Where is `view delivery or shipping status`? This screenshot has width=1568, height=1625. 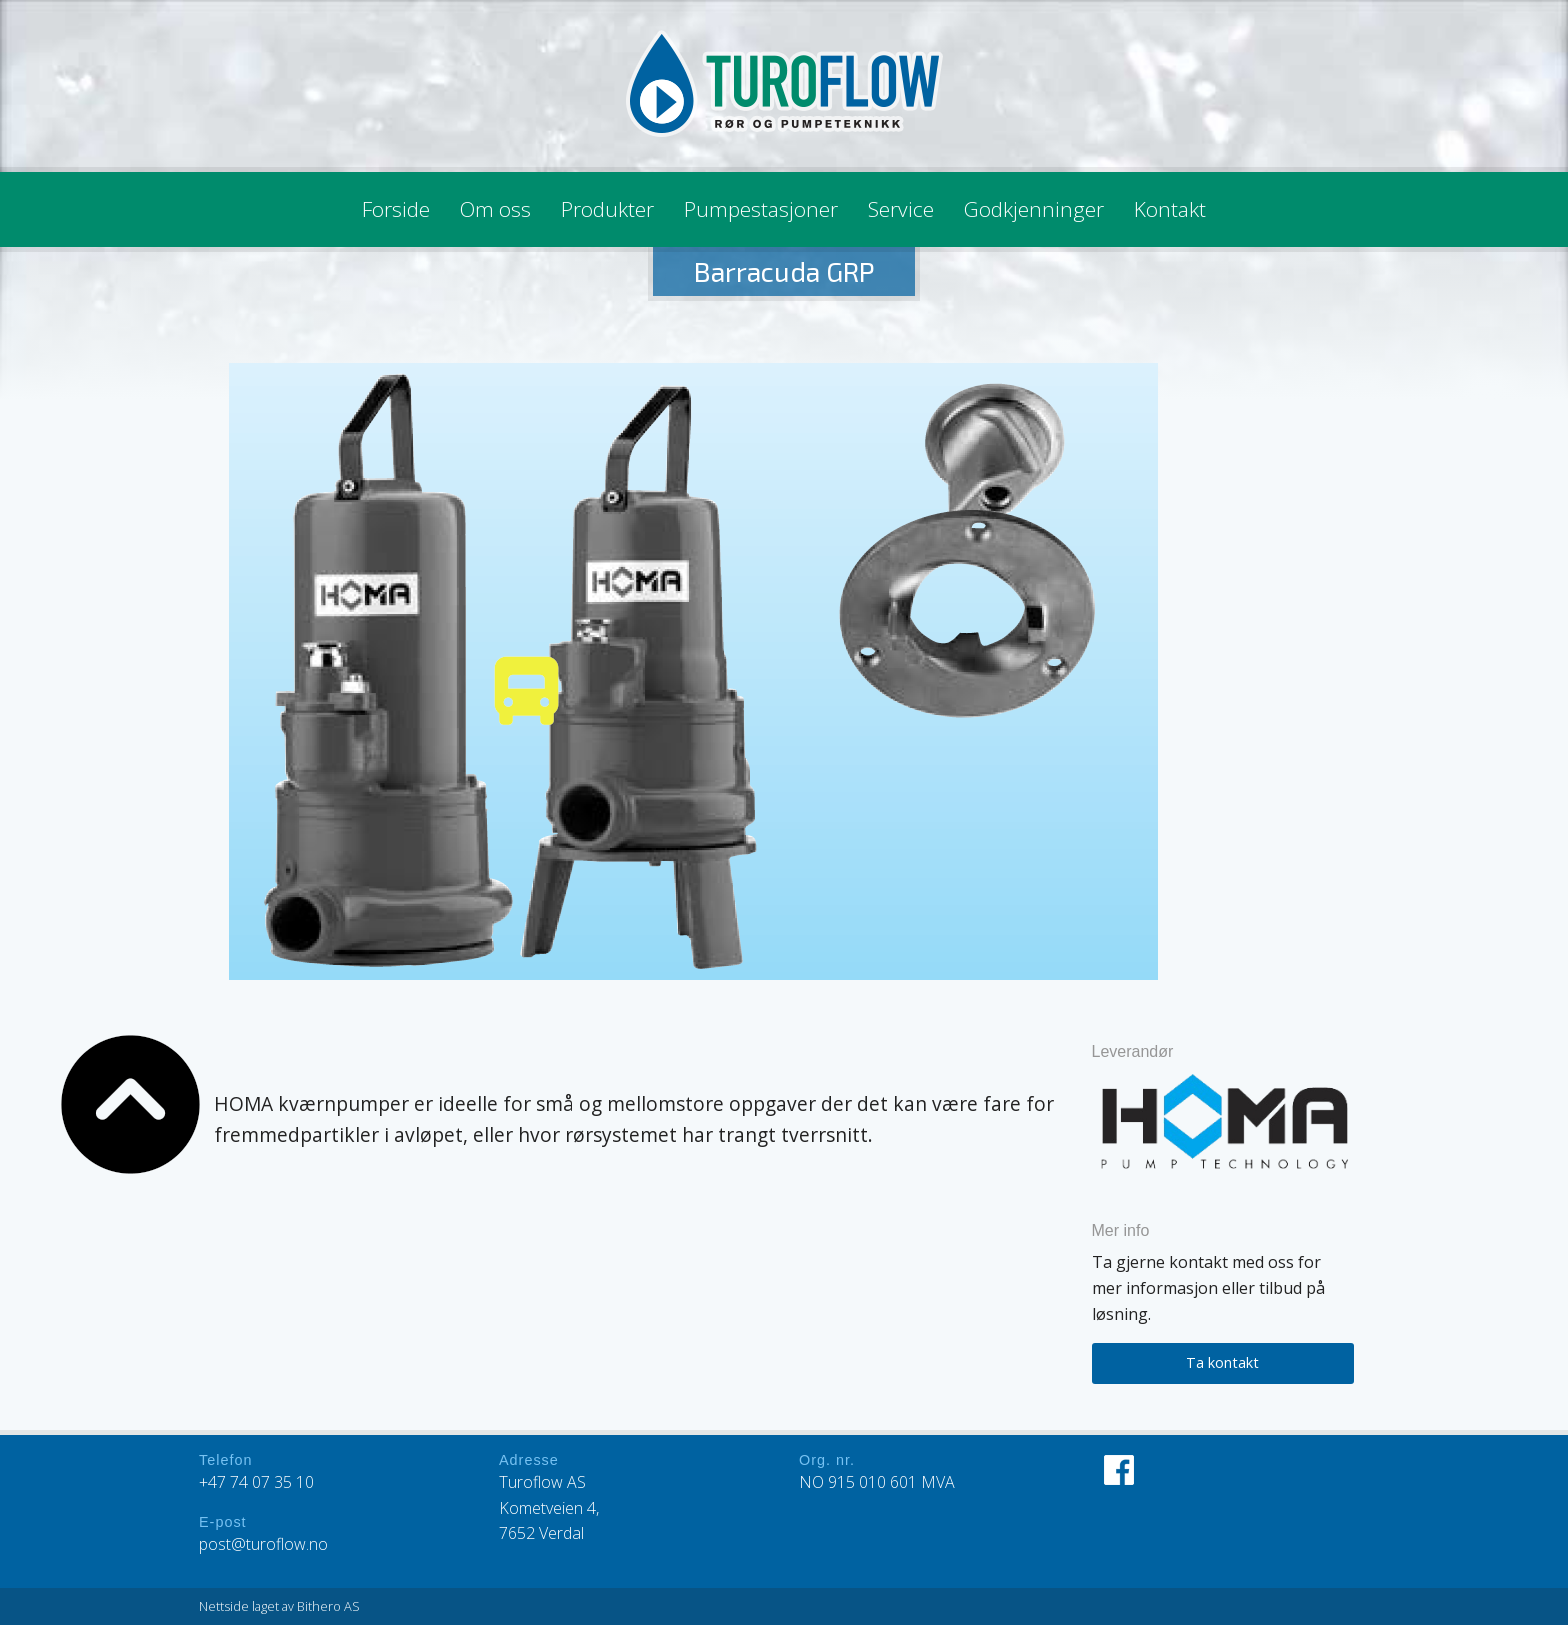 view delivery or shipping status is located at coordinates (526, 688).